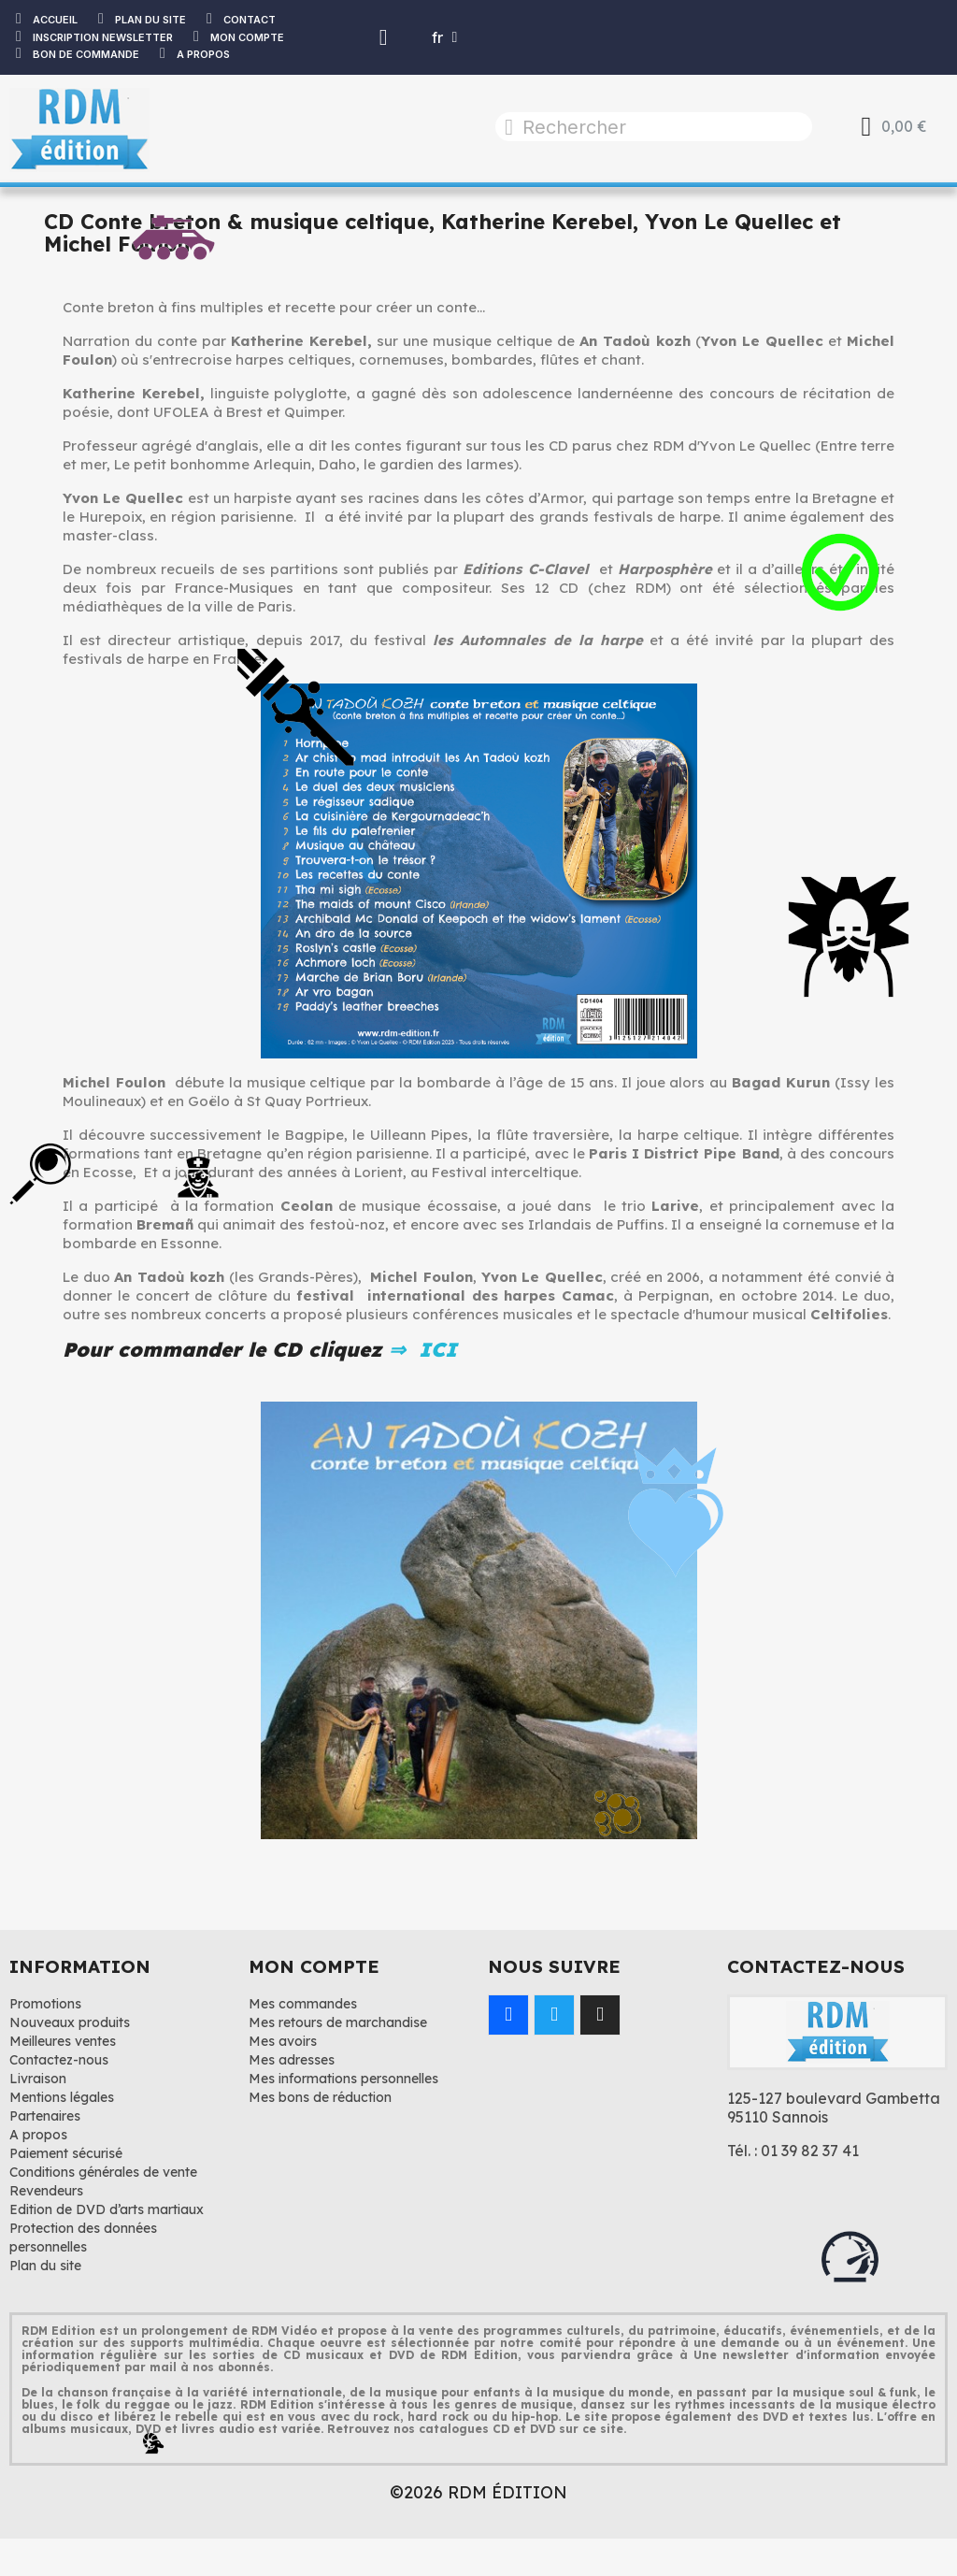  I want to click on indicates a bubbling or processing animation, so click(618, 1813).